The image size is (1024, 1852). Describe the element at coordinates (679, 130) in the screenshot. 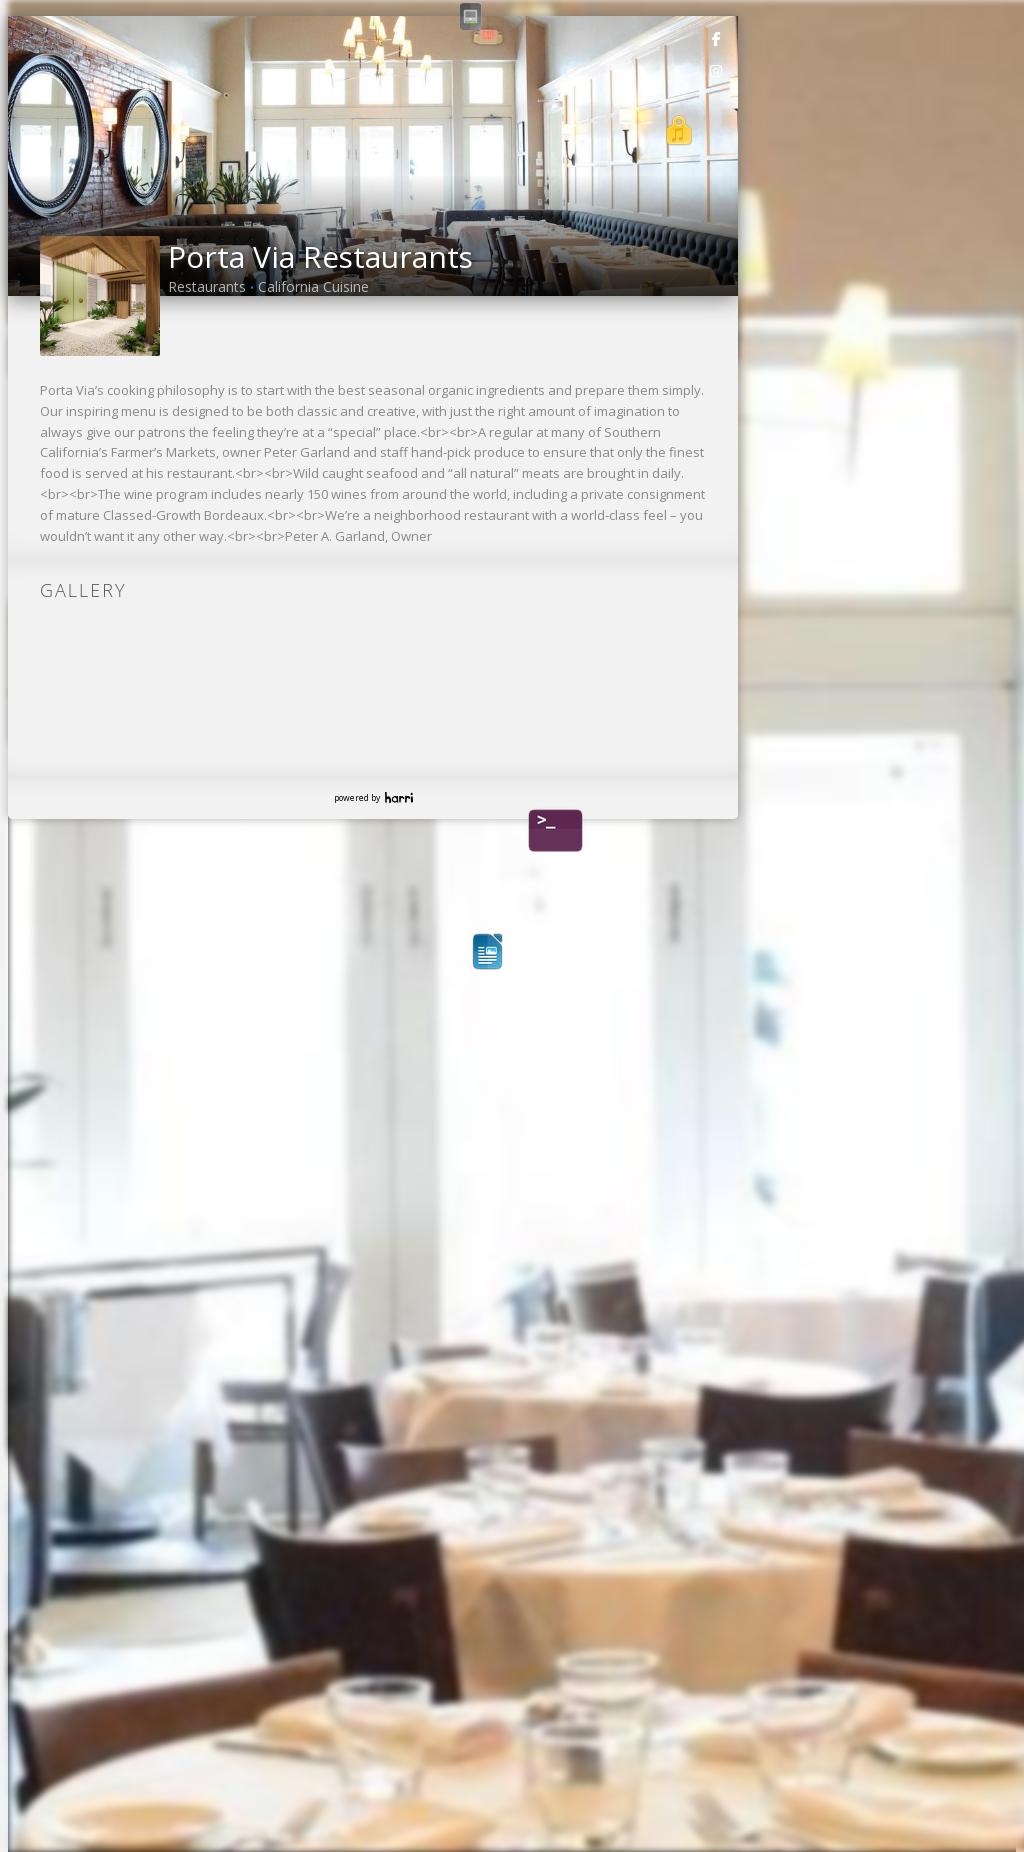

I see `open EarTag music tagging application` at that location.